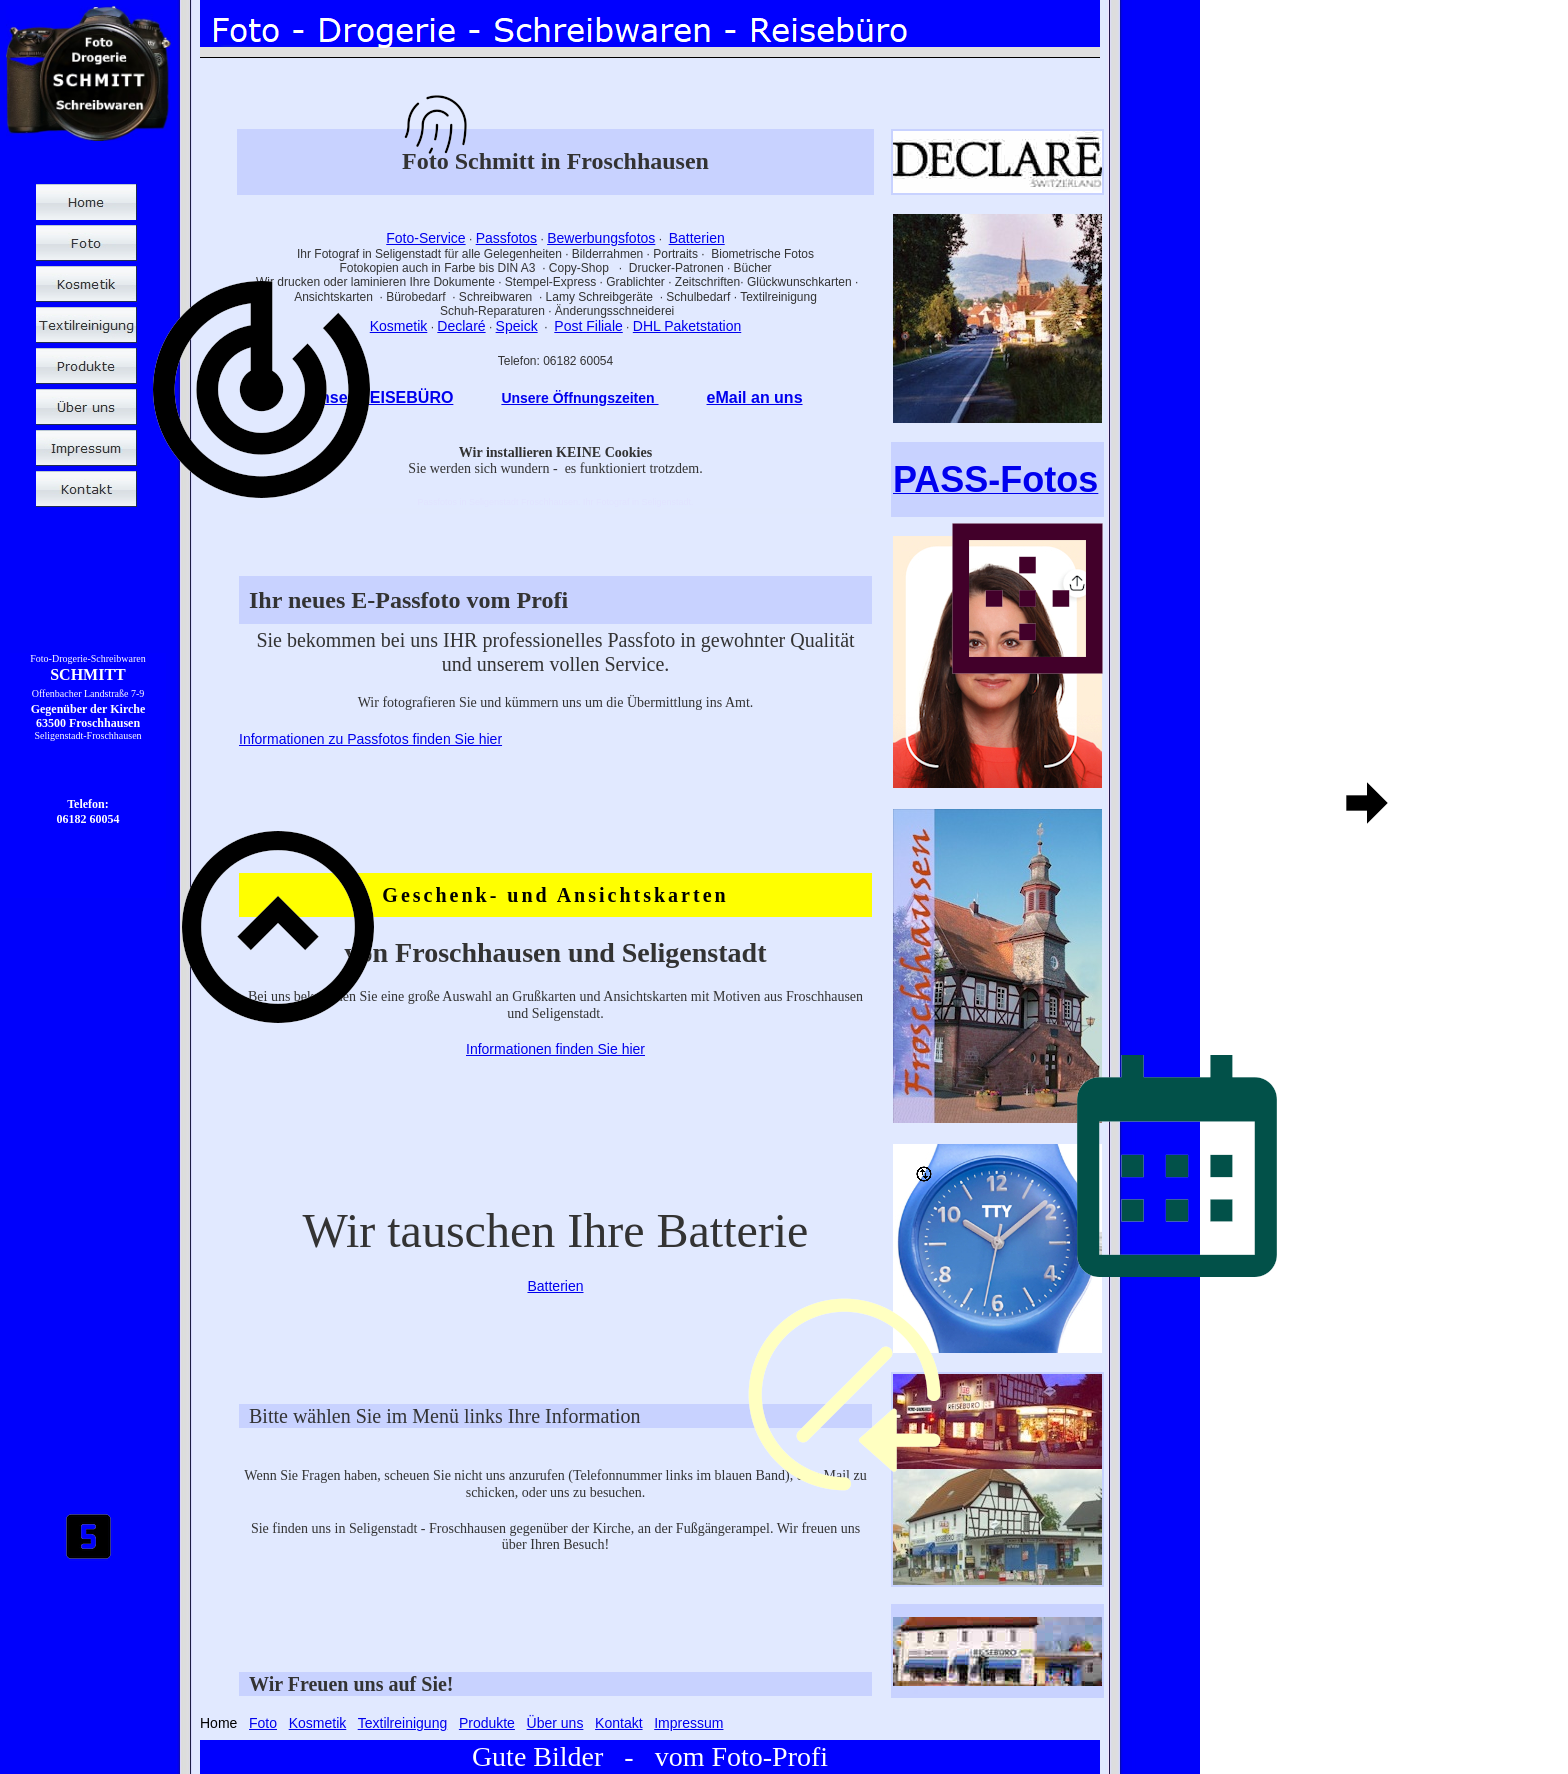  I want to click on apply outer border to selection, so click(1027, 598).